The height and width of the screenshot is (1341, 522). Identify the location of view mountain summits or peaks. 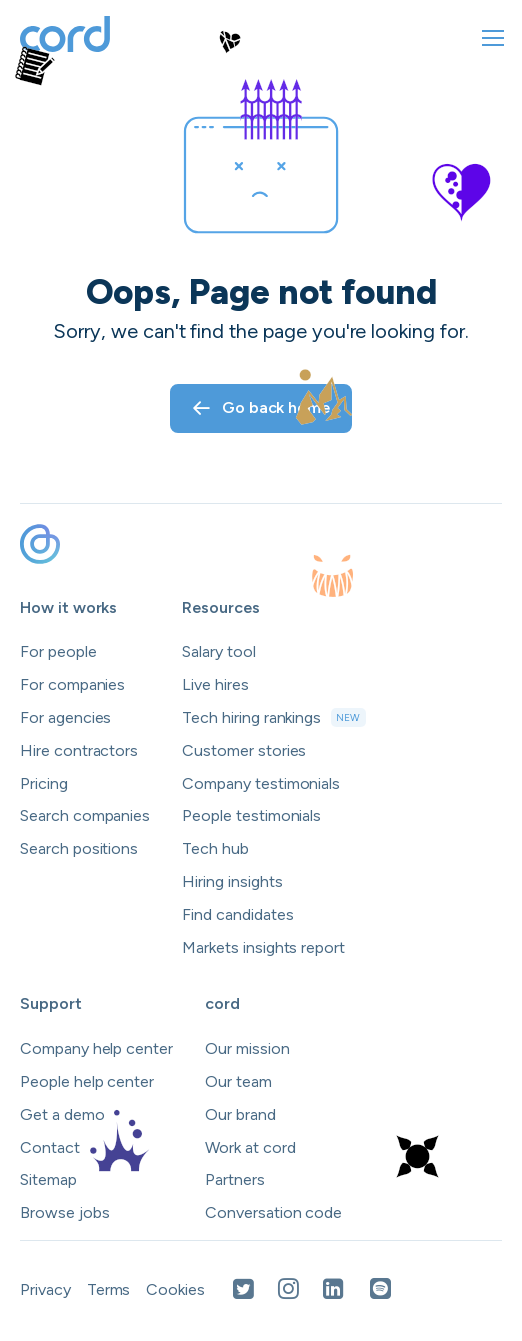
(324, 397).